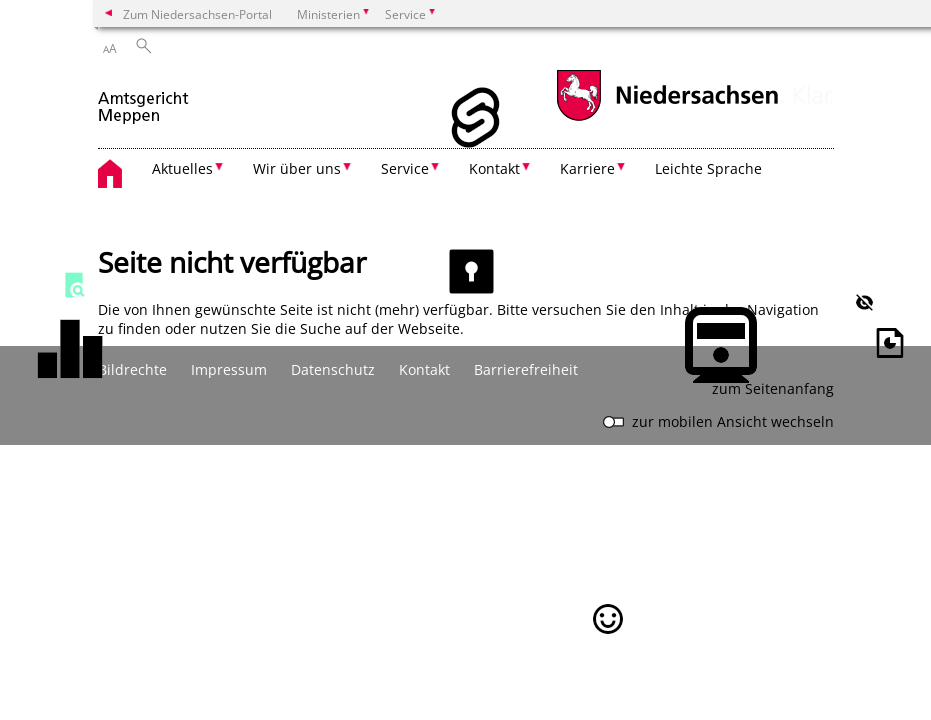 This screenshot has height=720, width=931. I want to click on view train schedules or transit options, so click(721, 343).